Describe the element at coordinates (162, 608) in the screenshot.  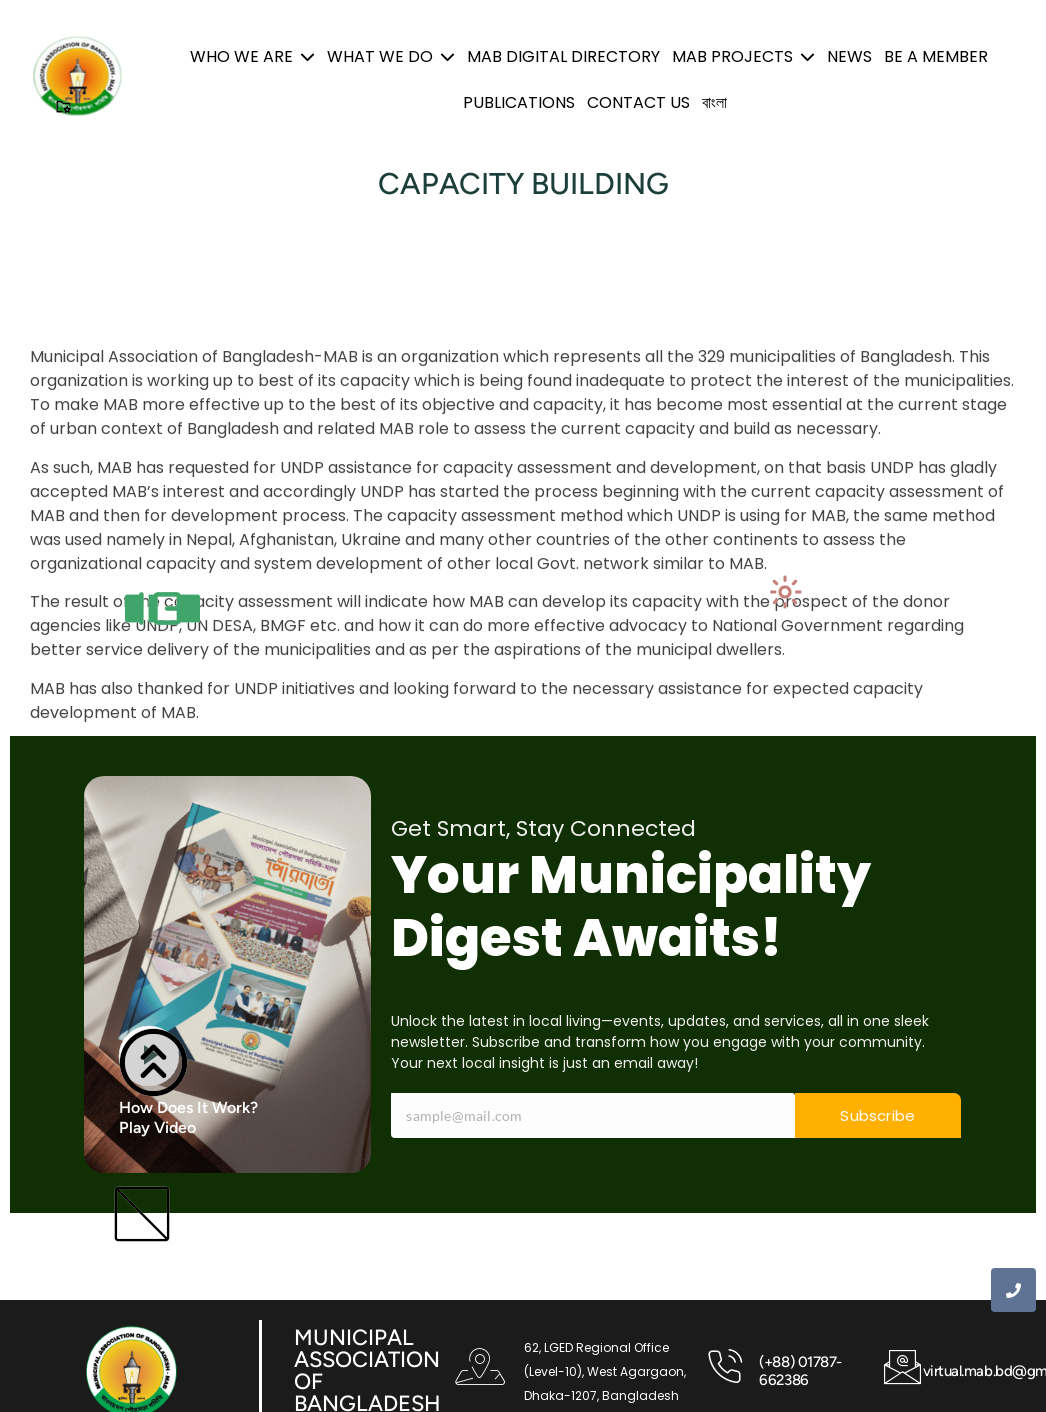
I see `access clothing or accessories settings` at that location.